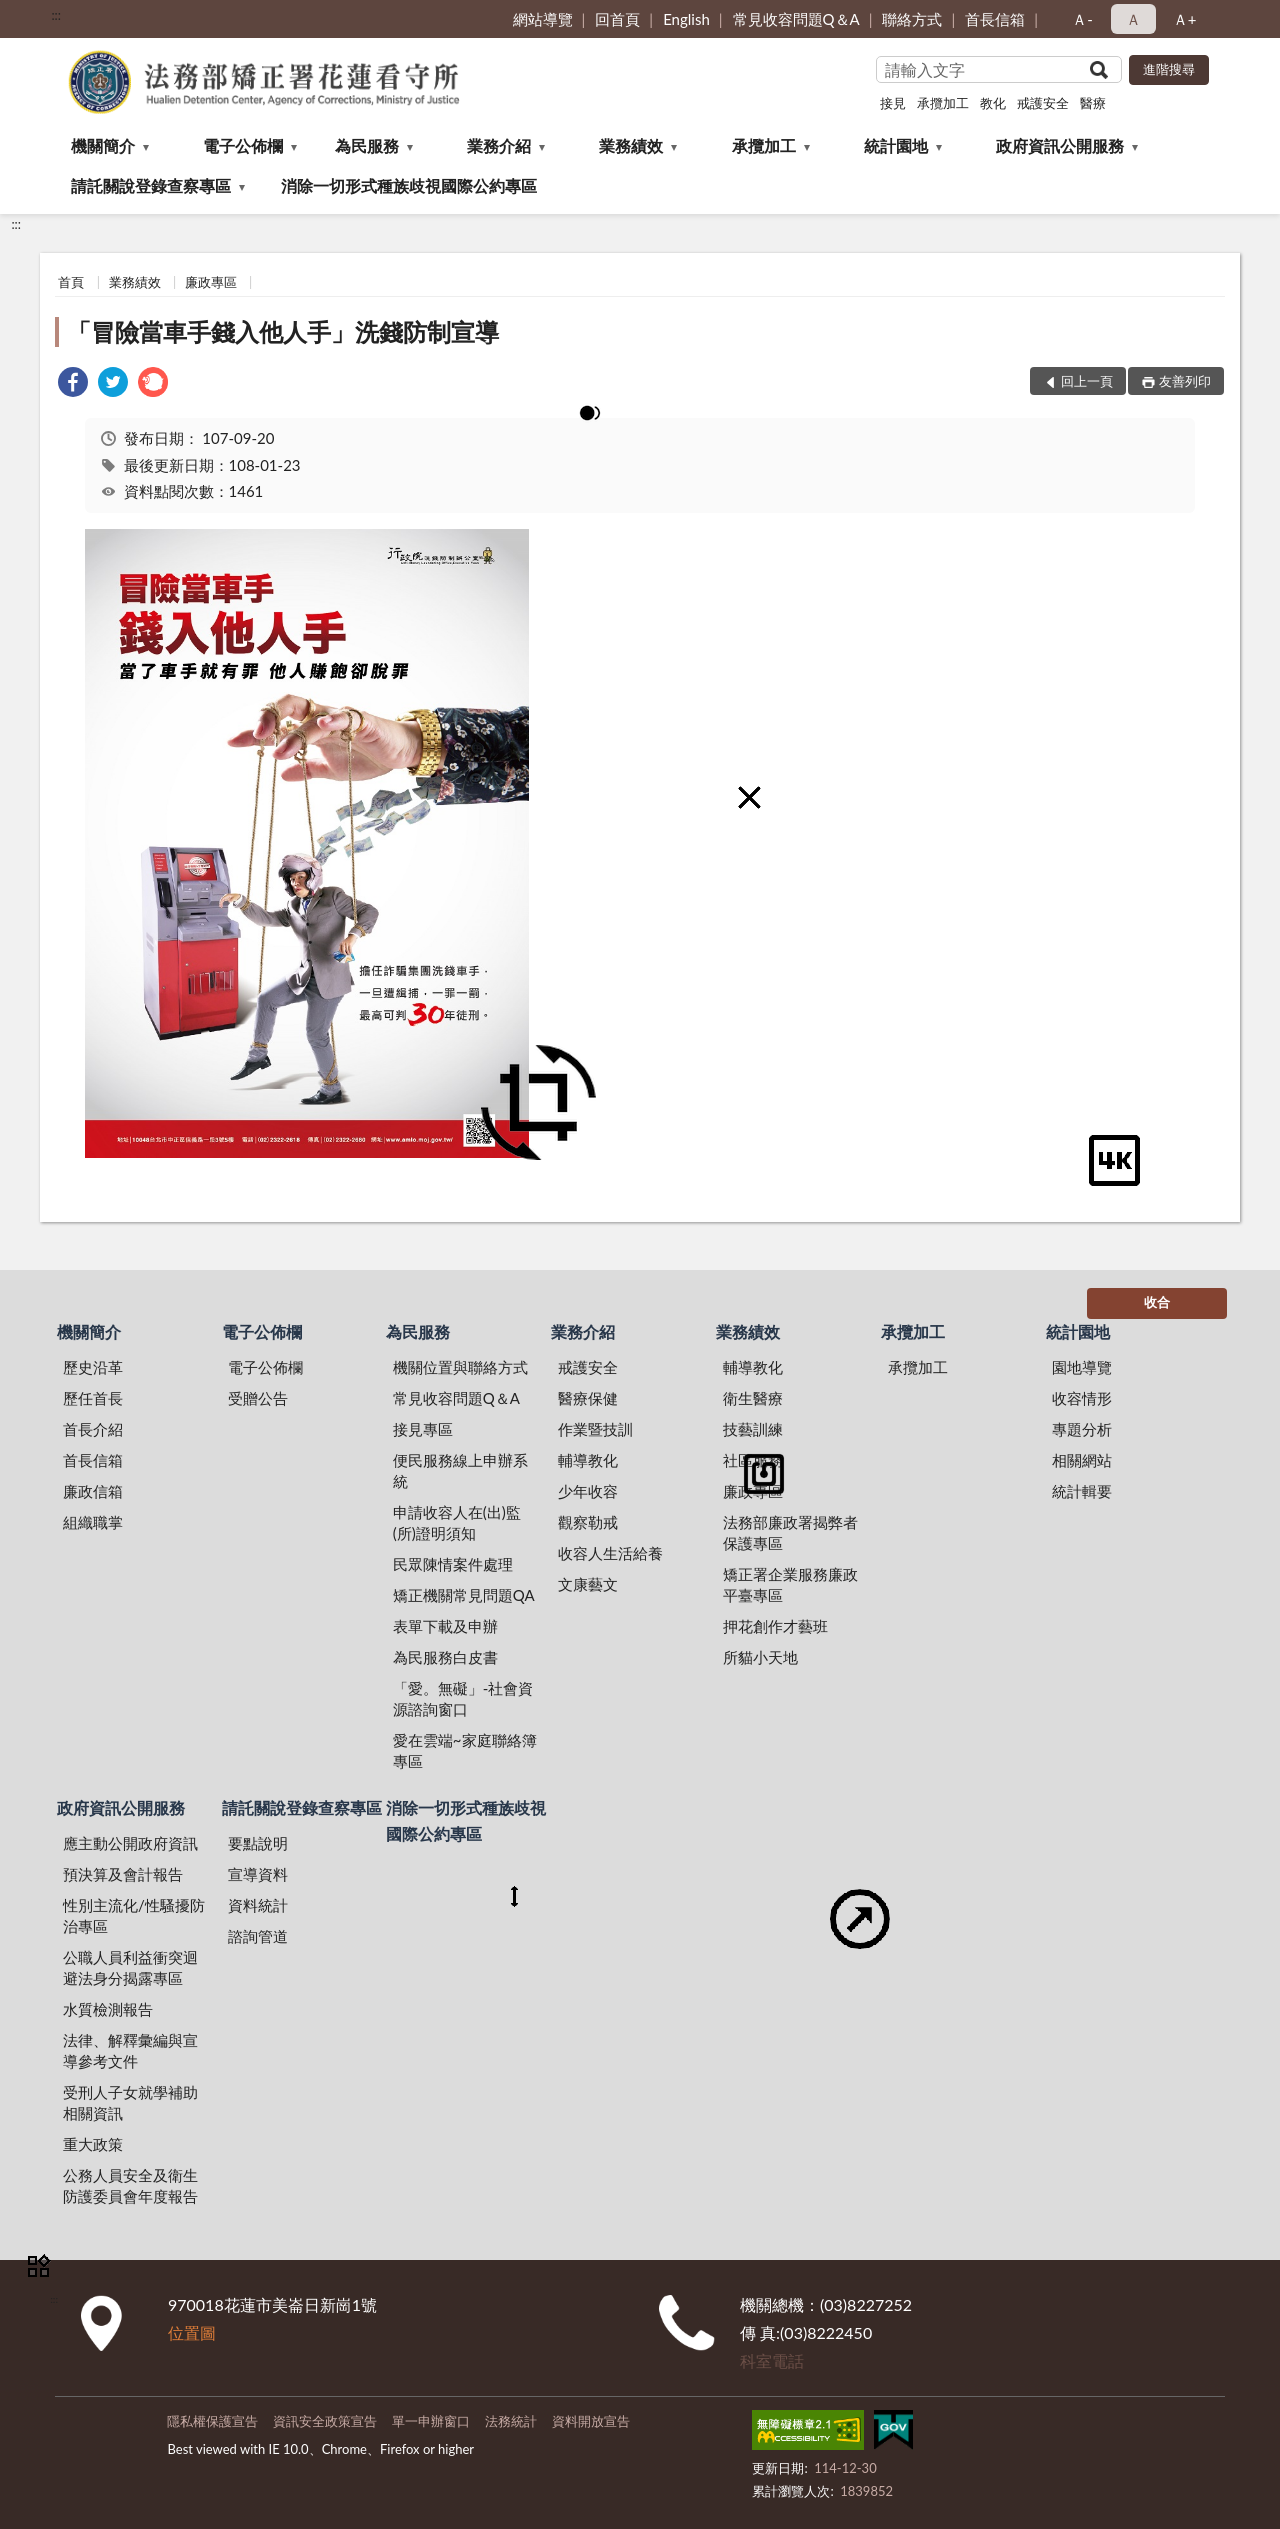  I want to click on close a dialog or modal, so click(749, 797).